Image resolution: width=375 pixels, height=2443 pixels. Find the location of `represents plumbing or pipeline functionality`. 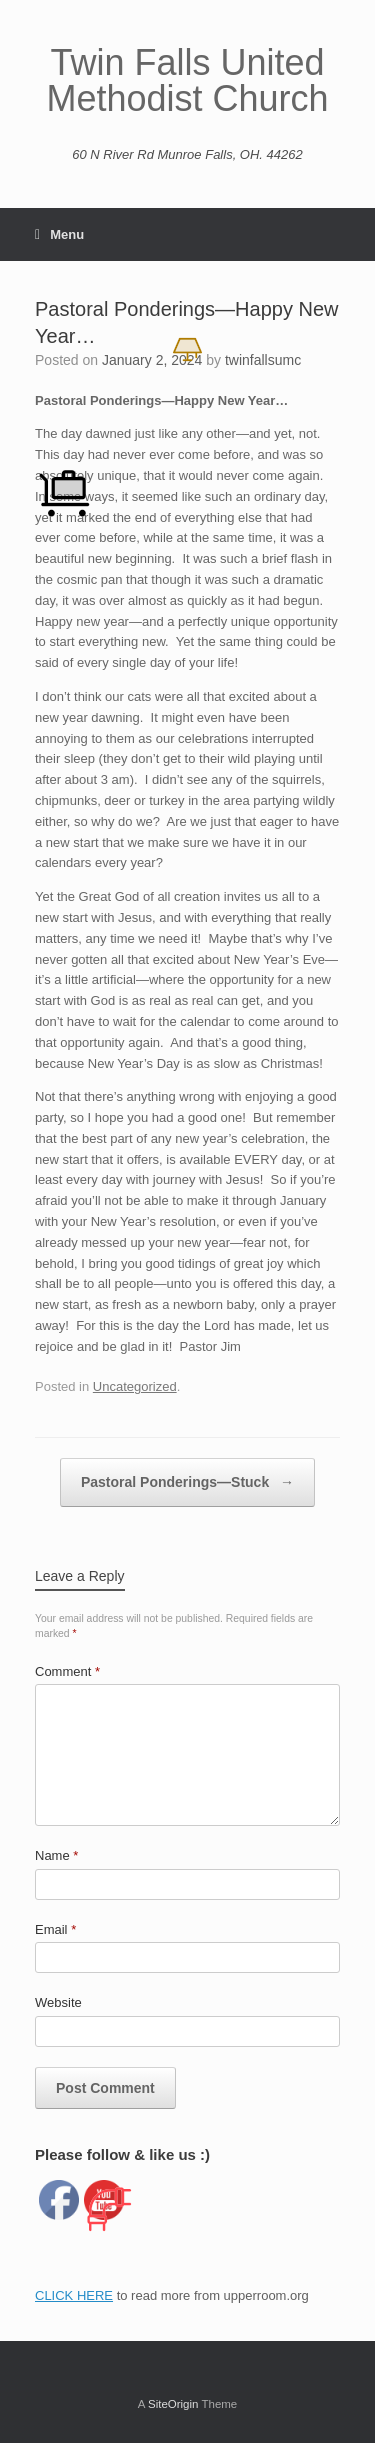

represents plumbing or pipeline functionality is located at coordinates (107, 2207).